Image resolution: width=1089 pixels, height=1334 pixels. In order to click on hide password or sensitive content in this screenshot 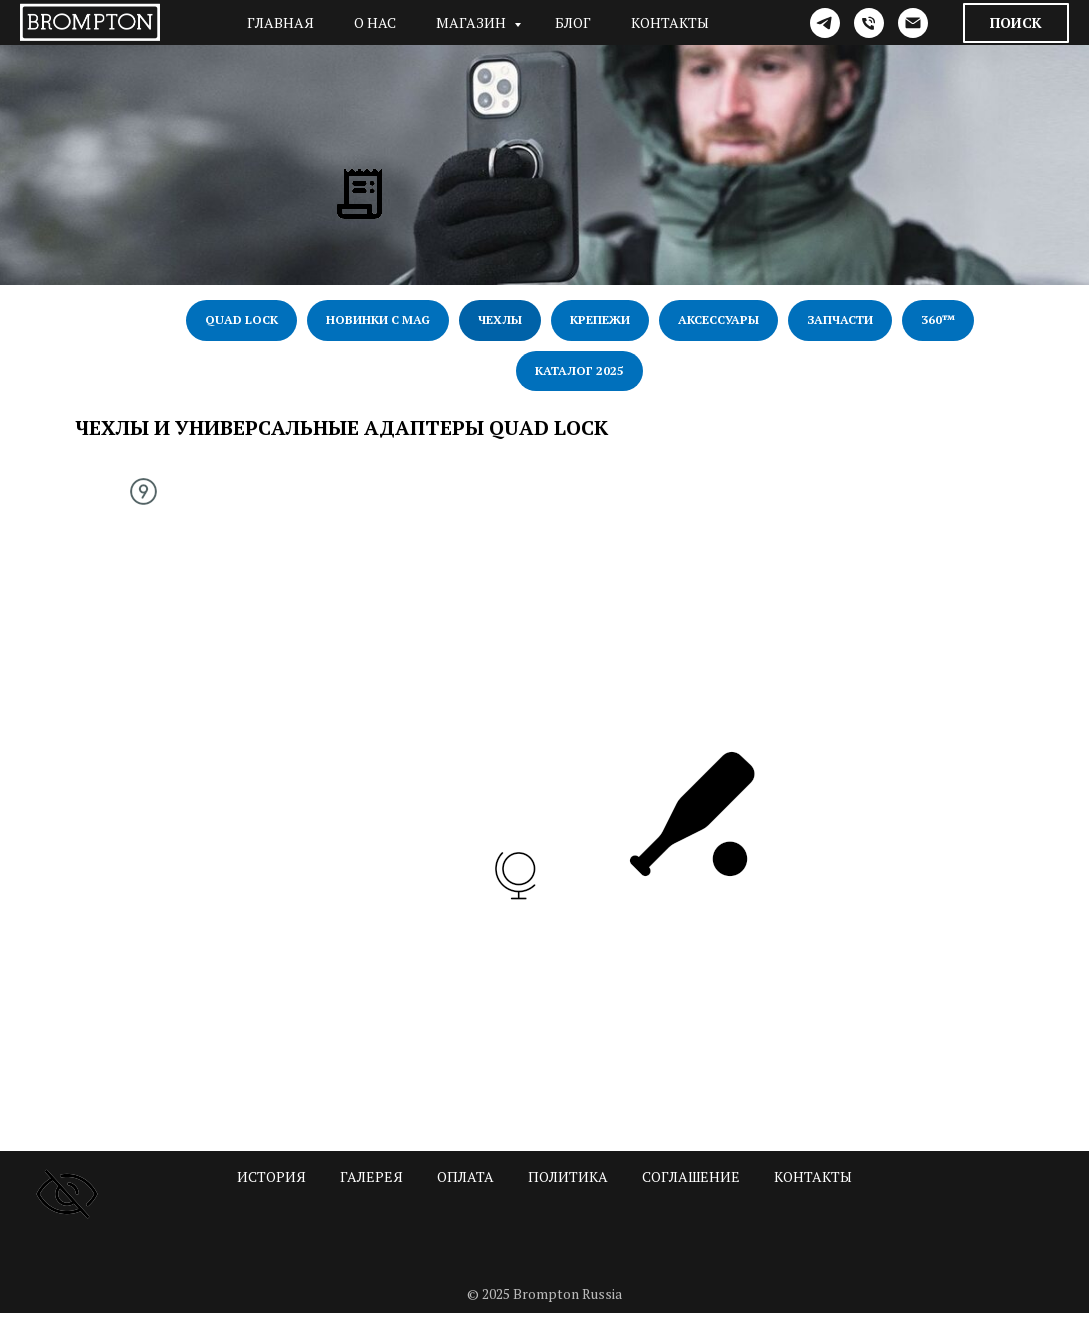, I will do `click(67, 1194)`.